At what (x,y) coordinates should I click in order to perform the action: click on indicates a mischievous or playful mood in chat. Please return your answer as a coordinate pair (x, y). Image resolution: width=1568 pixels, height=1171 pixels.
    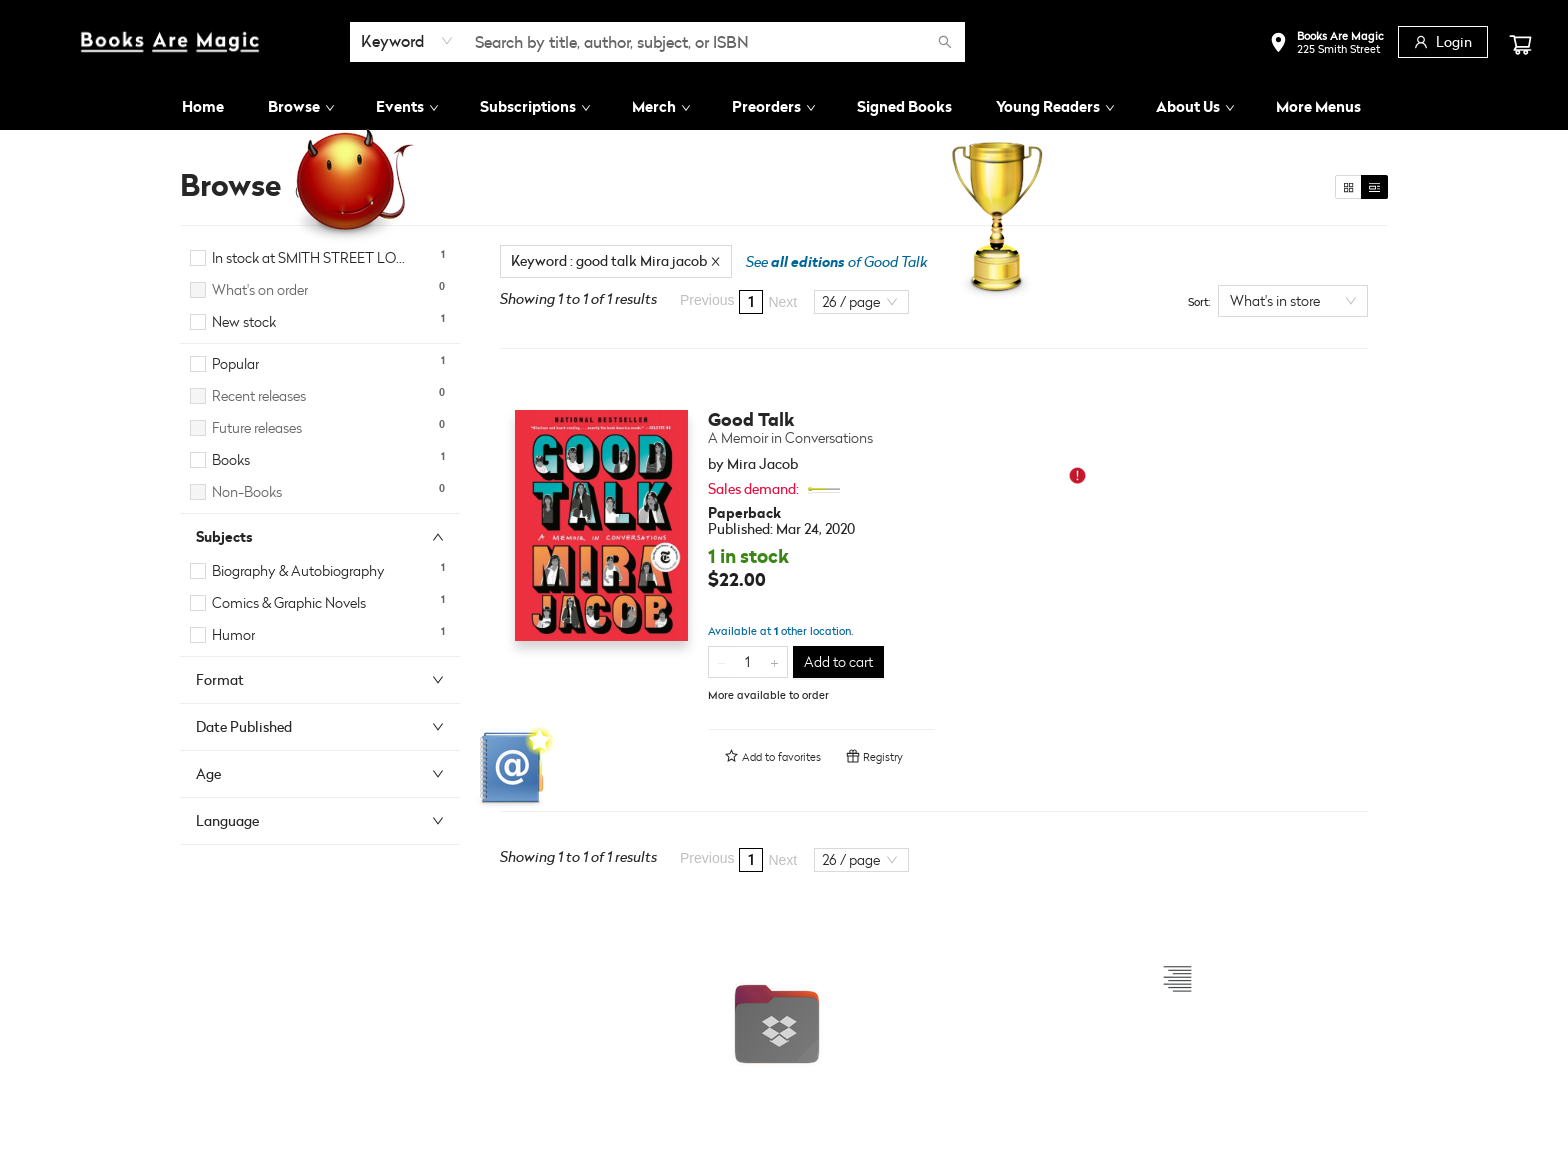
    Looking at the image, I should click on (353, 183).